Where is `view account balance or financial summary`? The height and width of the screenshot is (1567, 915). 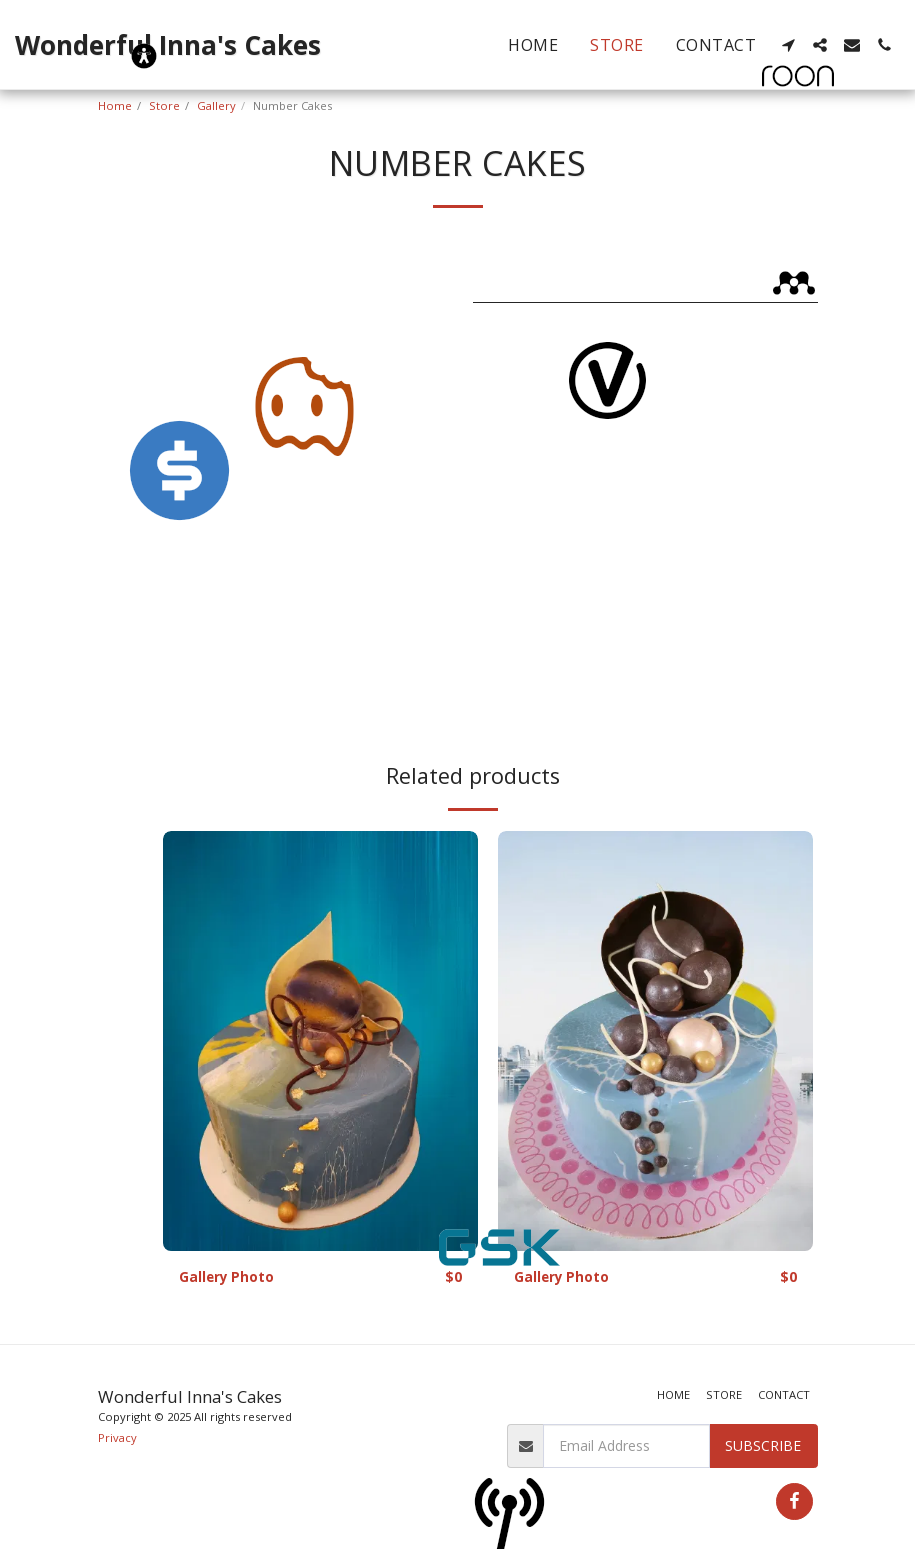
view account balance or financial summary is located at coordinates (179, 470).